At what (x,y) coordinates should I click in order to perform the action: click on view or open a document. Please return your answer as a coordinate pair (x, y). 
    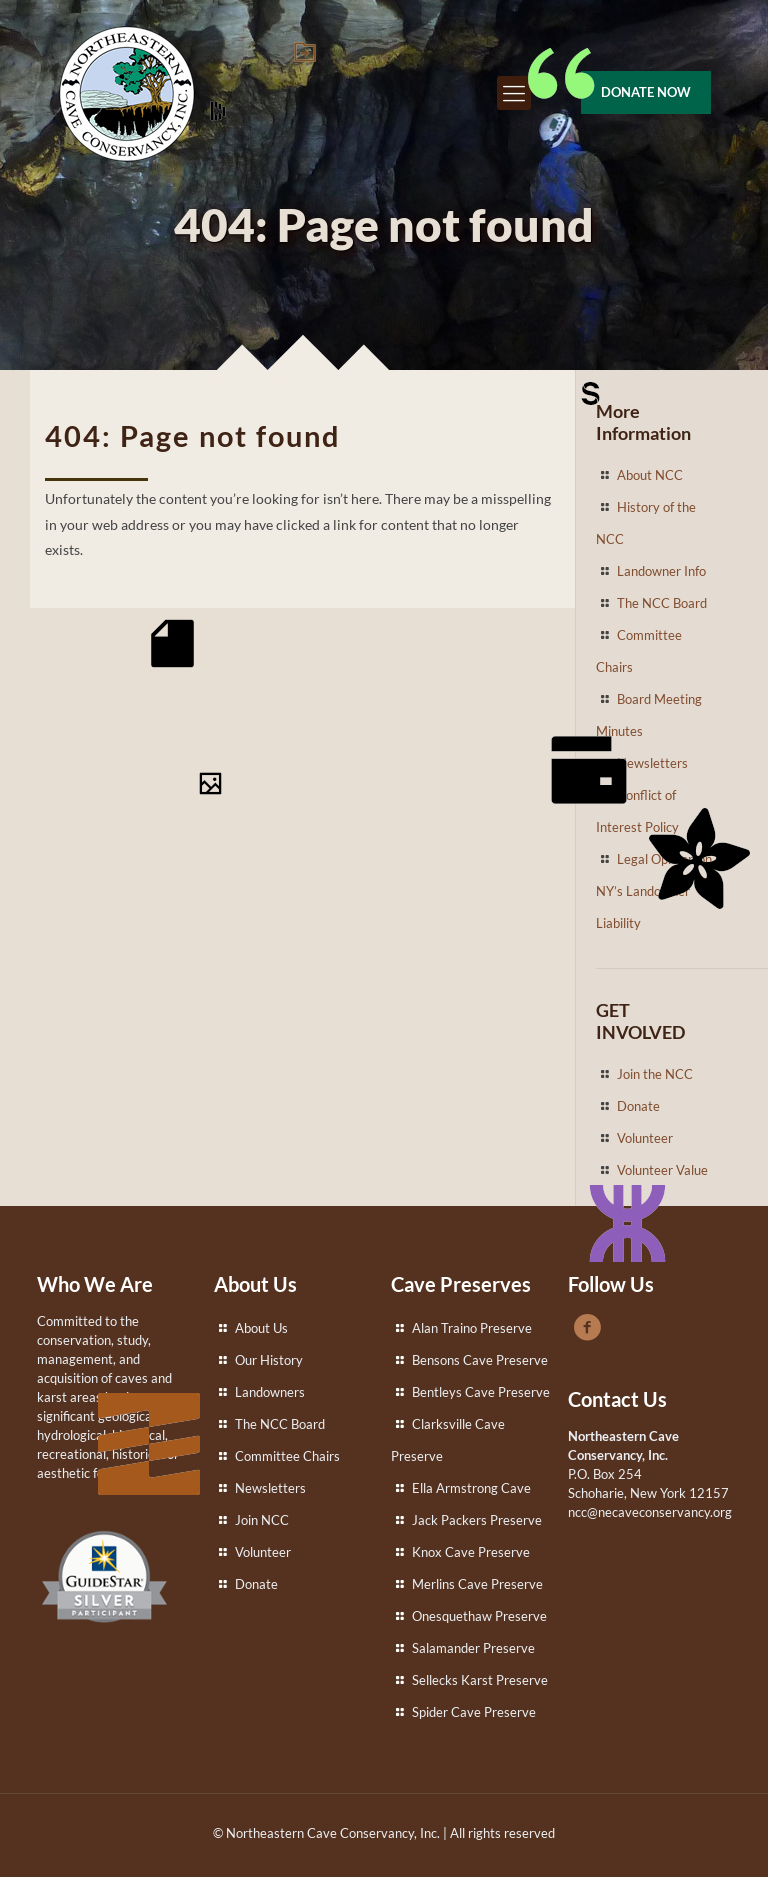
    Looking at the image, I should click on (172, 643).